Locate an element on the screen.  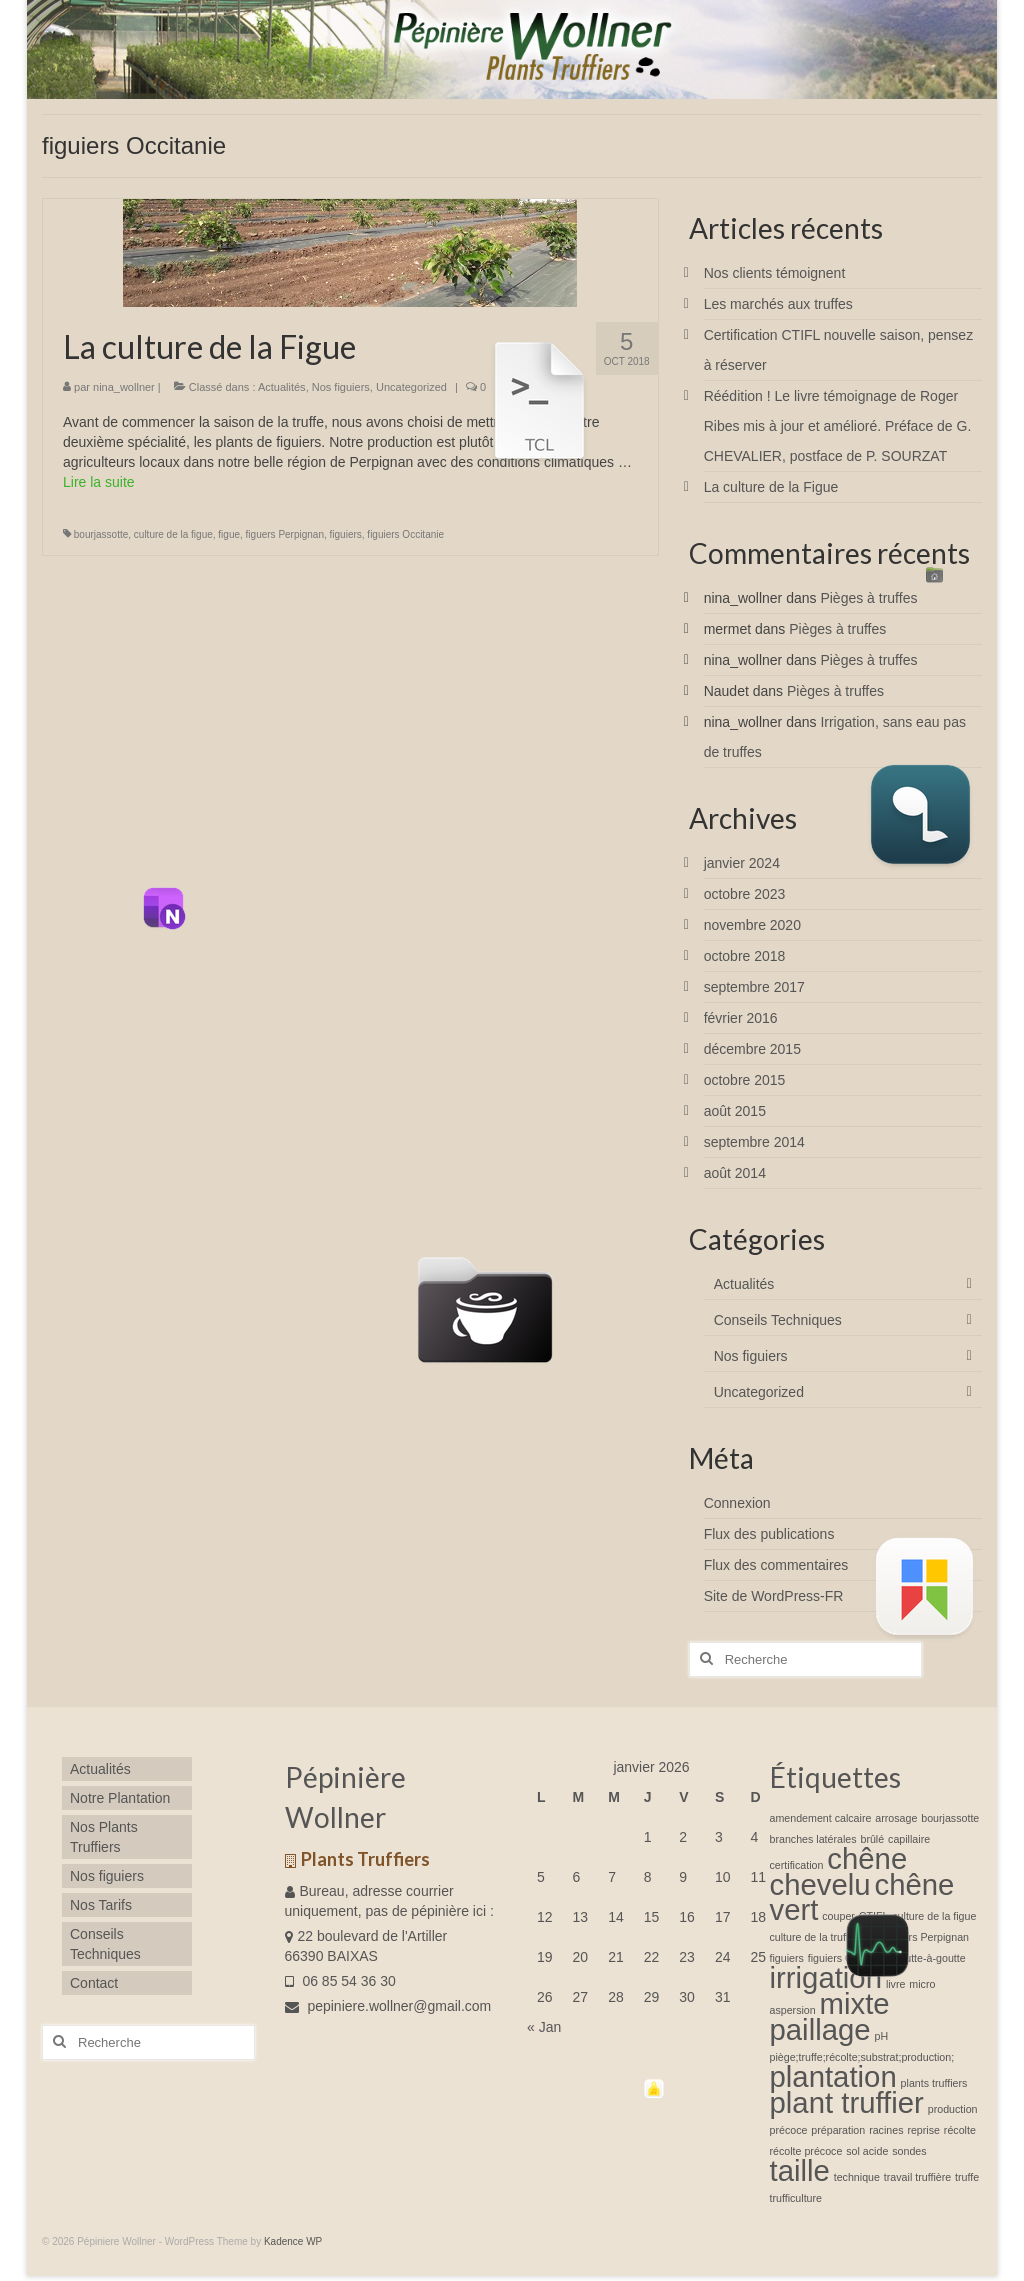
access your home folder is located at coordinates (934, 574).